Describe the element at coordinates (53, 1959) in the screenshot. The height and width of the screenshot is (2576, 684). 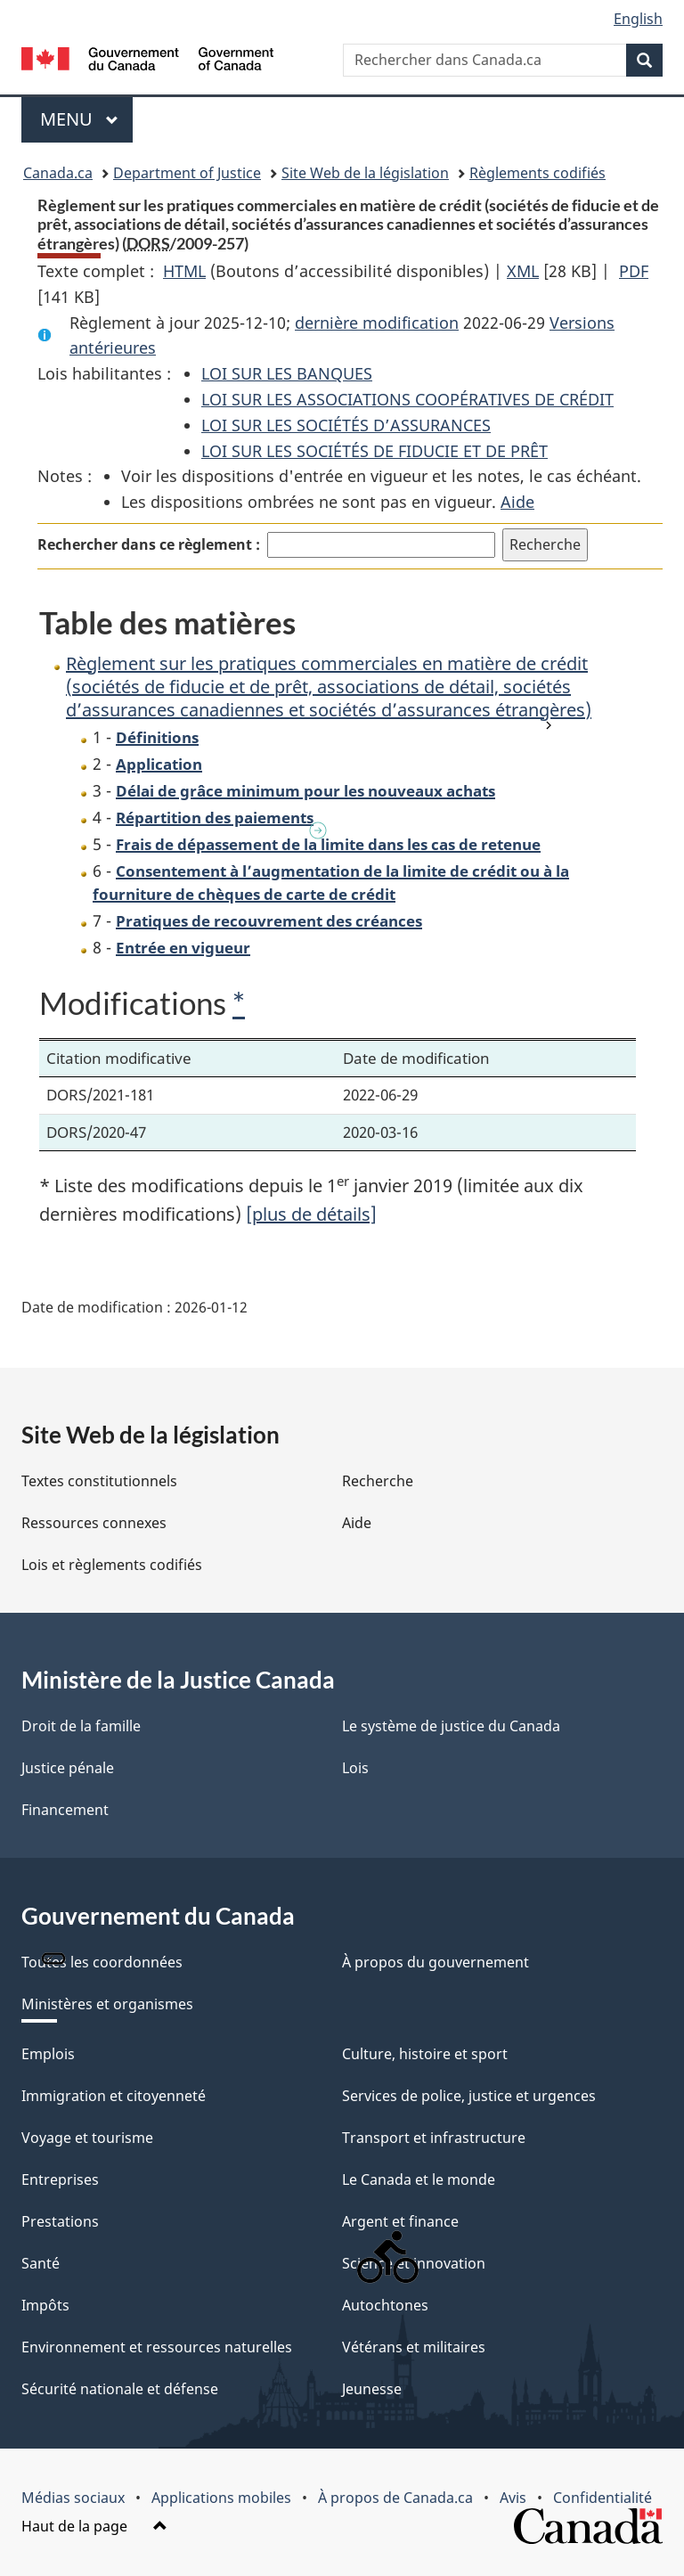
I see `edit or modify attribute settings` at that location.